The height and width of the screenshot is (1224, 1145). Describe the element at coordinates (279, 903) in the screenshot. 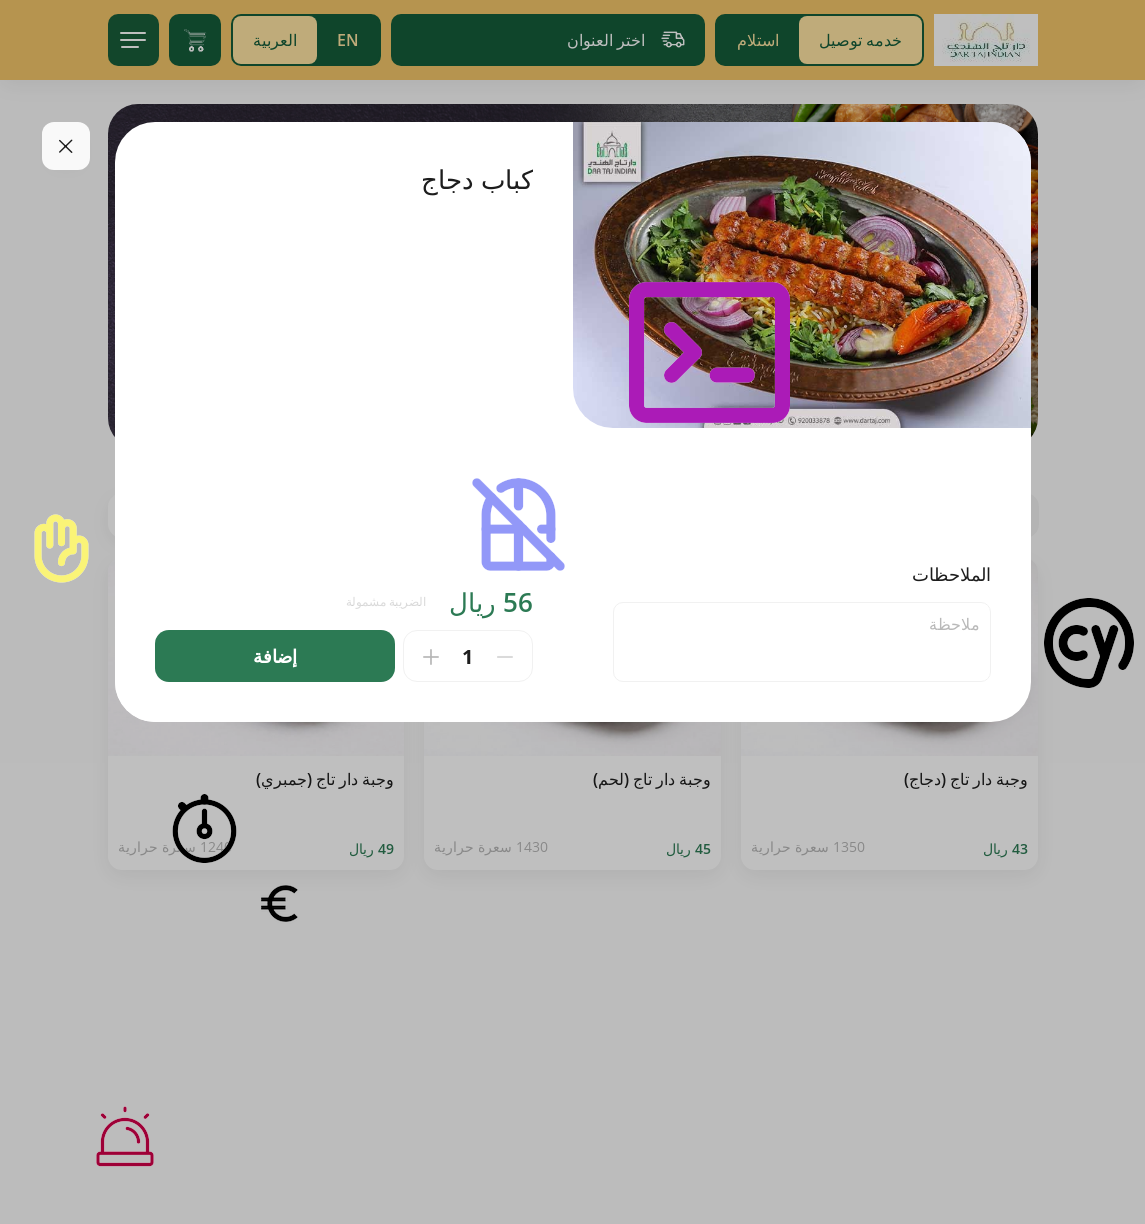

I see `view prices in euros` at that location.